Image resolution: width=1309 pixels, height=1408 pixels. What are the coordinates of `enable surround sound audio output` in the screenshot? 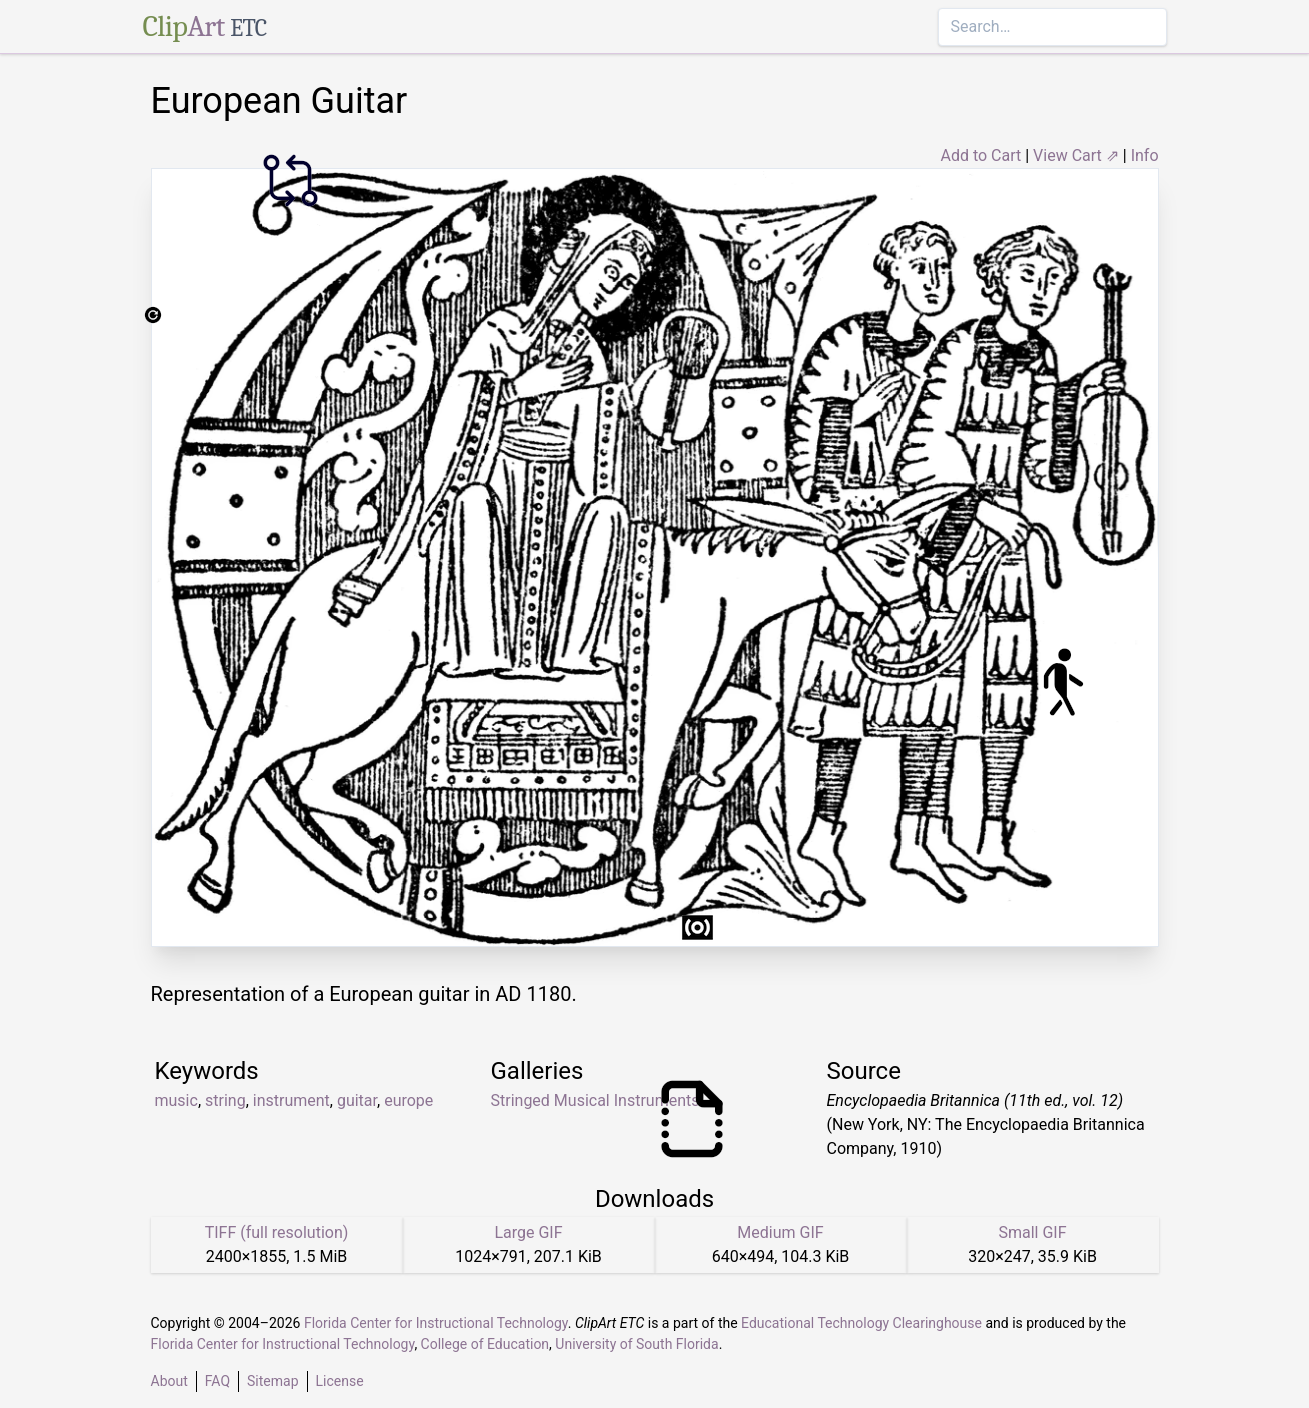 It's located at (697, 927).